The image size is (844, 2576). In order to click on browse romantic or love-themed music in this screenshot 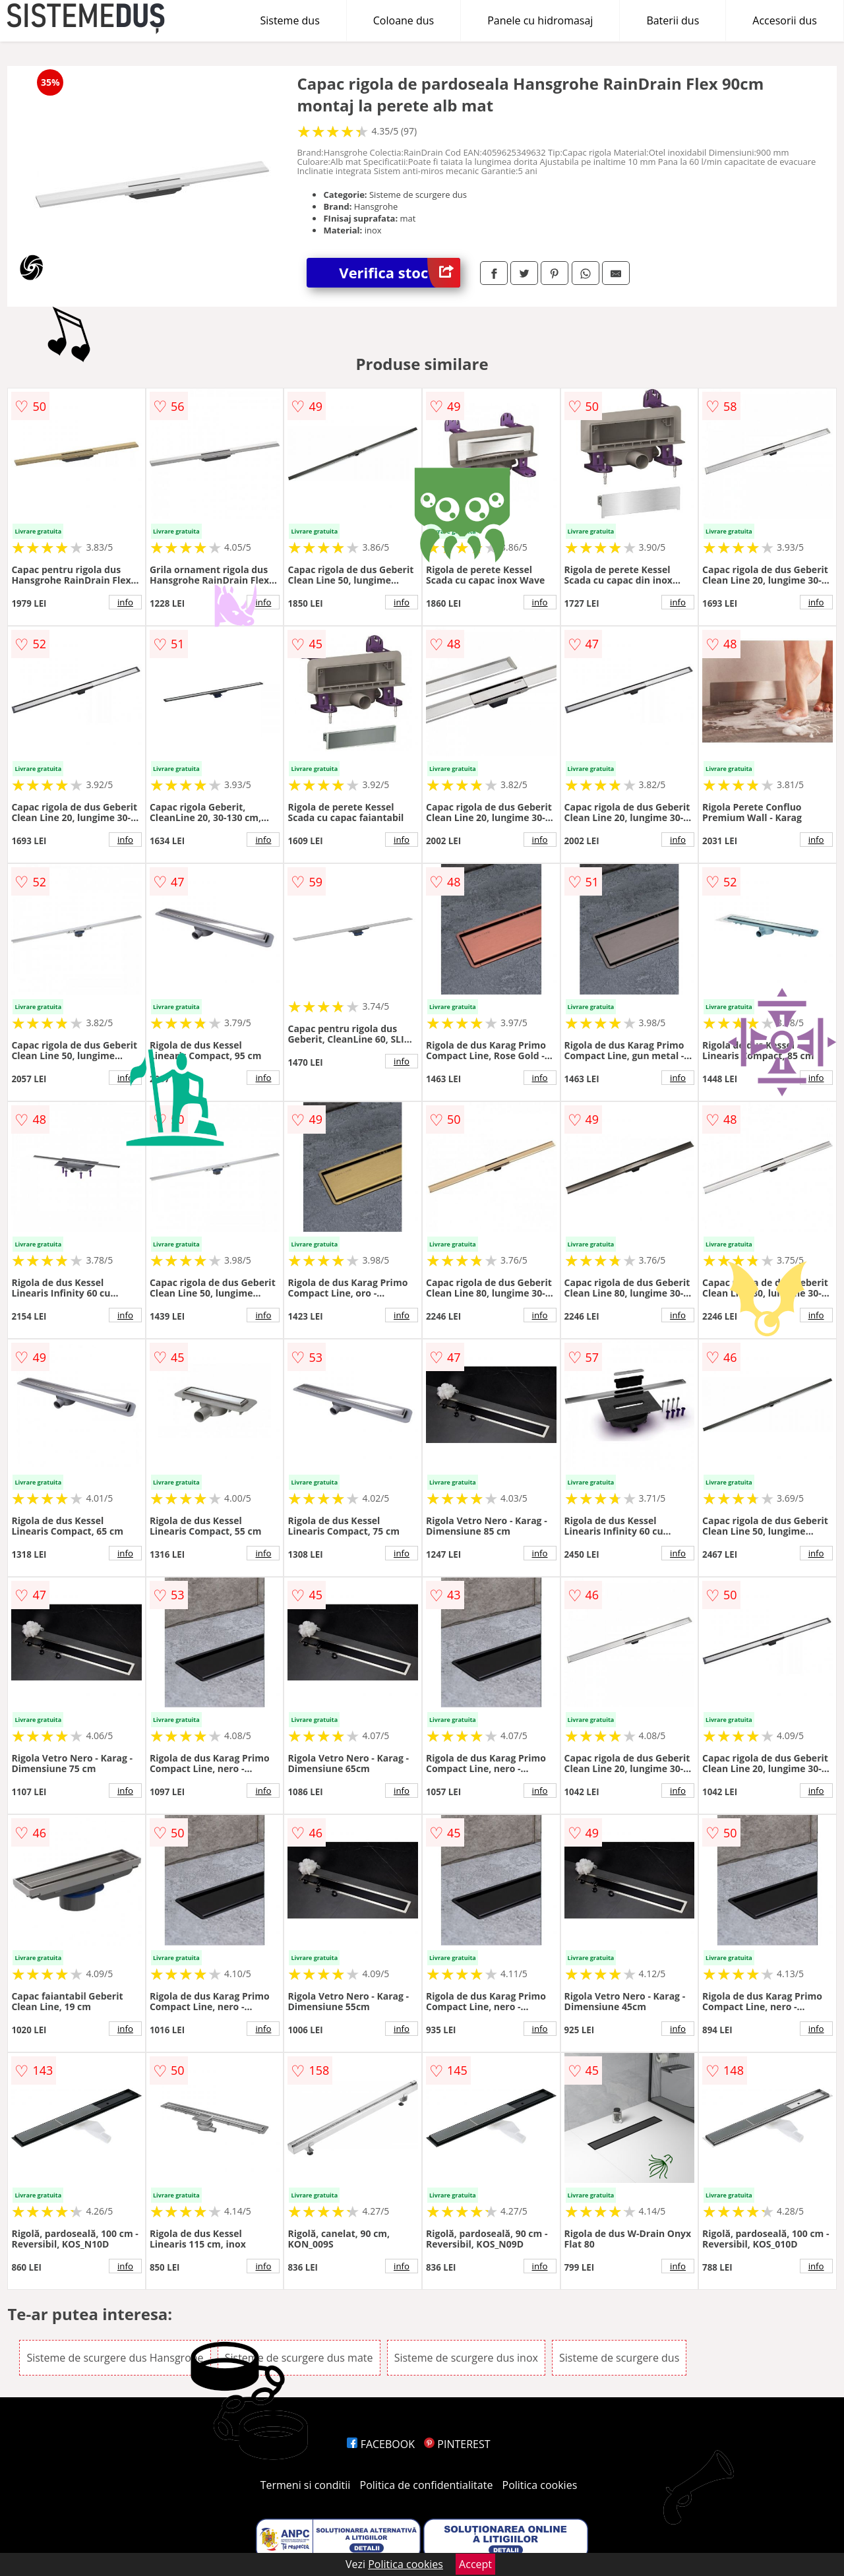, I will do `click(69, 334)`.